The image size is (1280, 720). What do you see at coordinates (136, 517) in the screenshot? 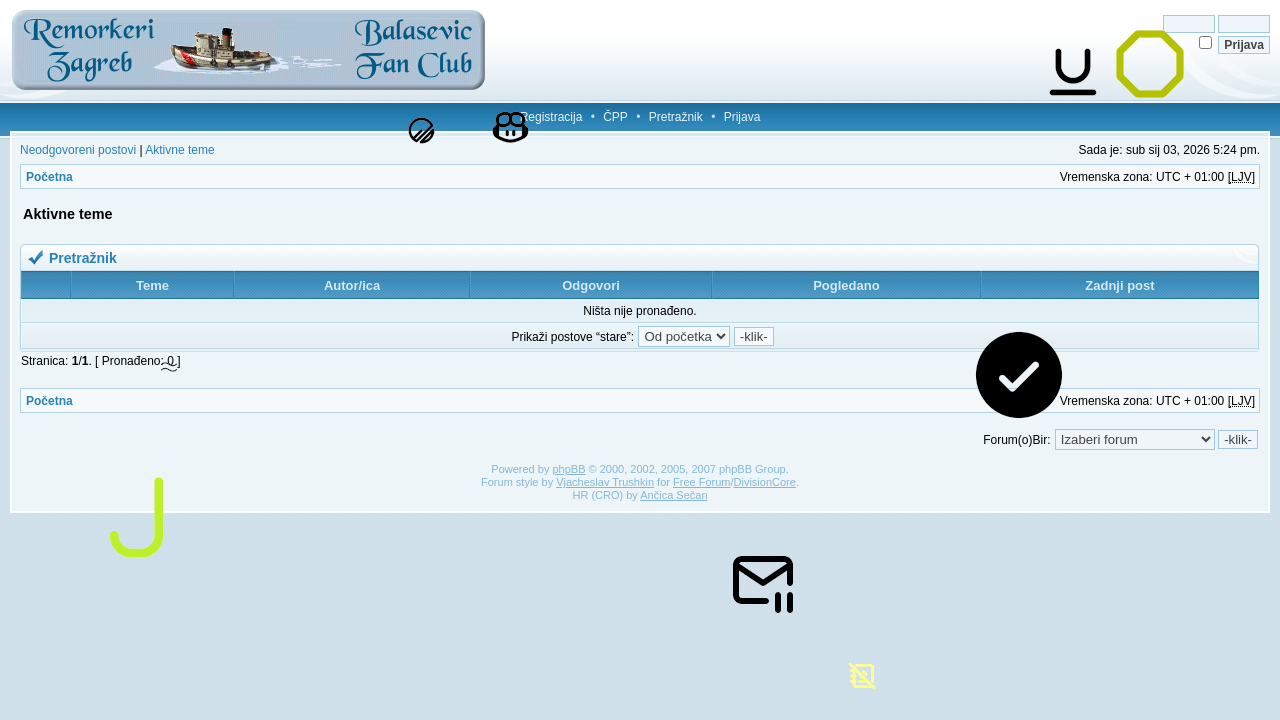
I see `represents the letter J in text formatting or typography` at bounding box center [136, 517].